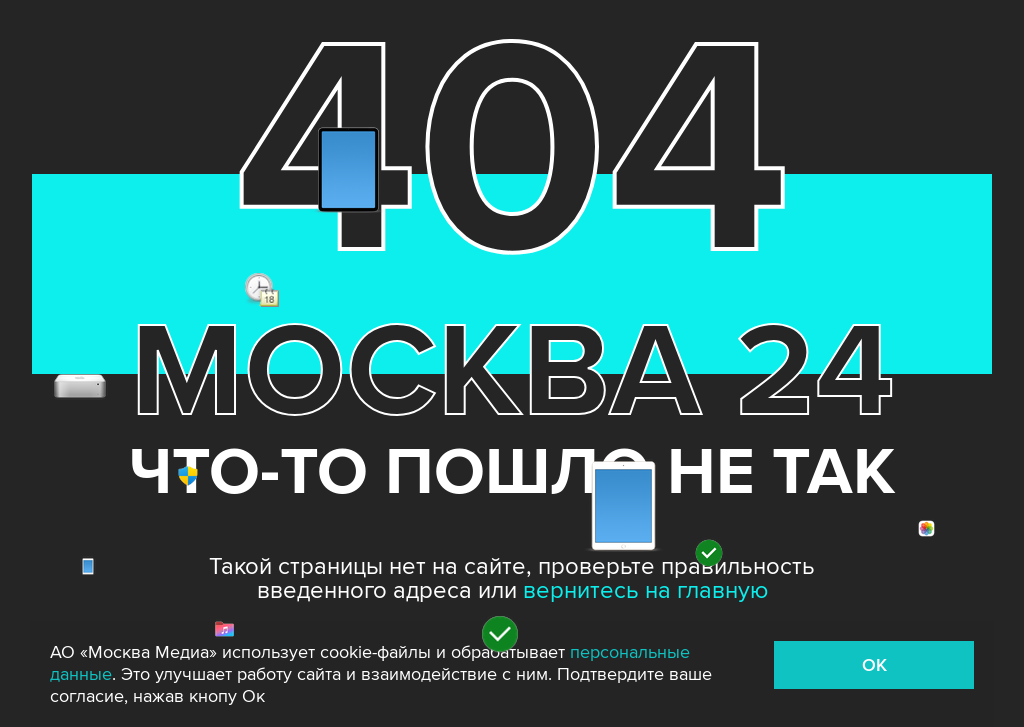 This screenshot has width=1024, height=727. What do you see at coordinates (709, 553) in the screenshot?
I see `confirm or accept a calculation` at bounding box center [709, 553].